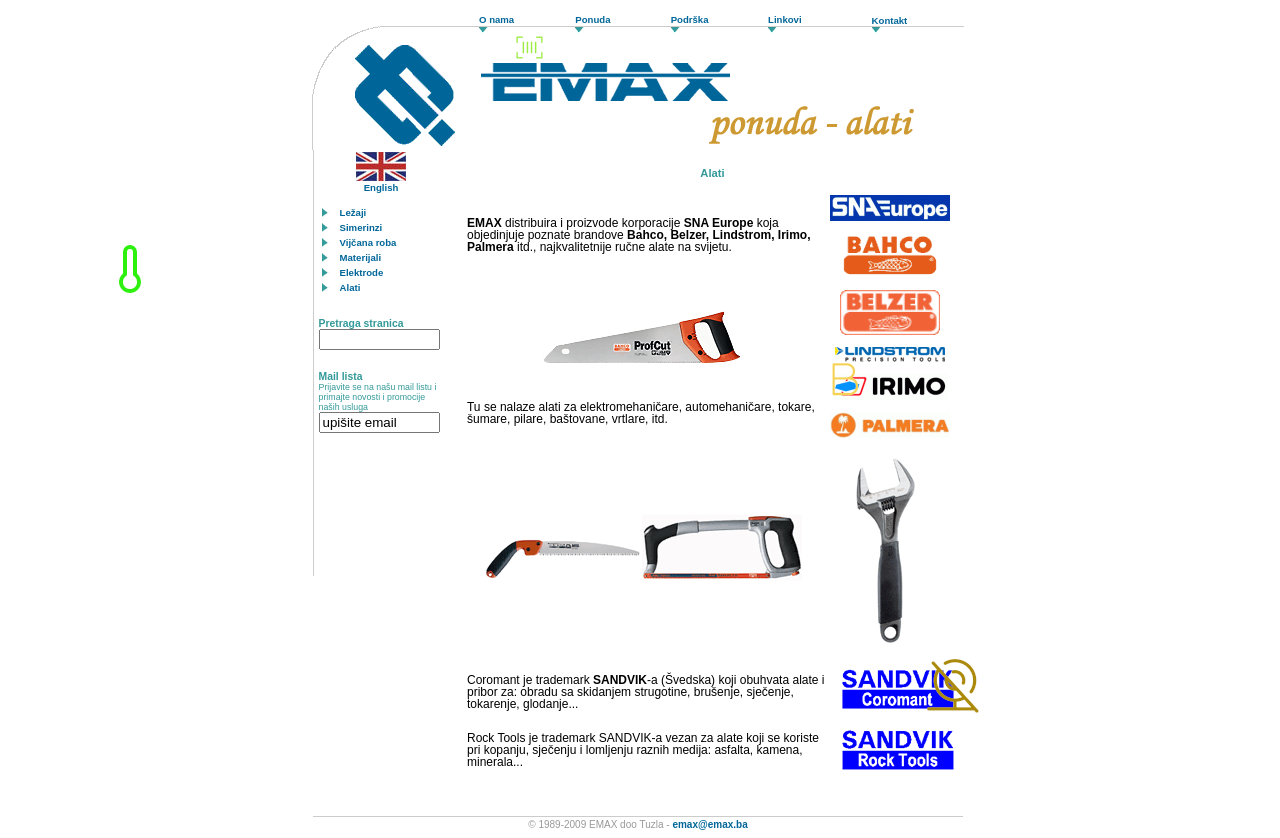 This screenshot has height=838, width=1280. Describe the element at coordinates (529, 47) in the screenshot. I see `scan a barcode` at that location.